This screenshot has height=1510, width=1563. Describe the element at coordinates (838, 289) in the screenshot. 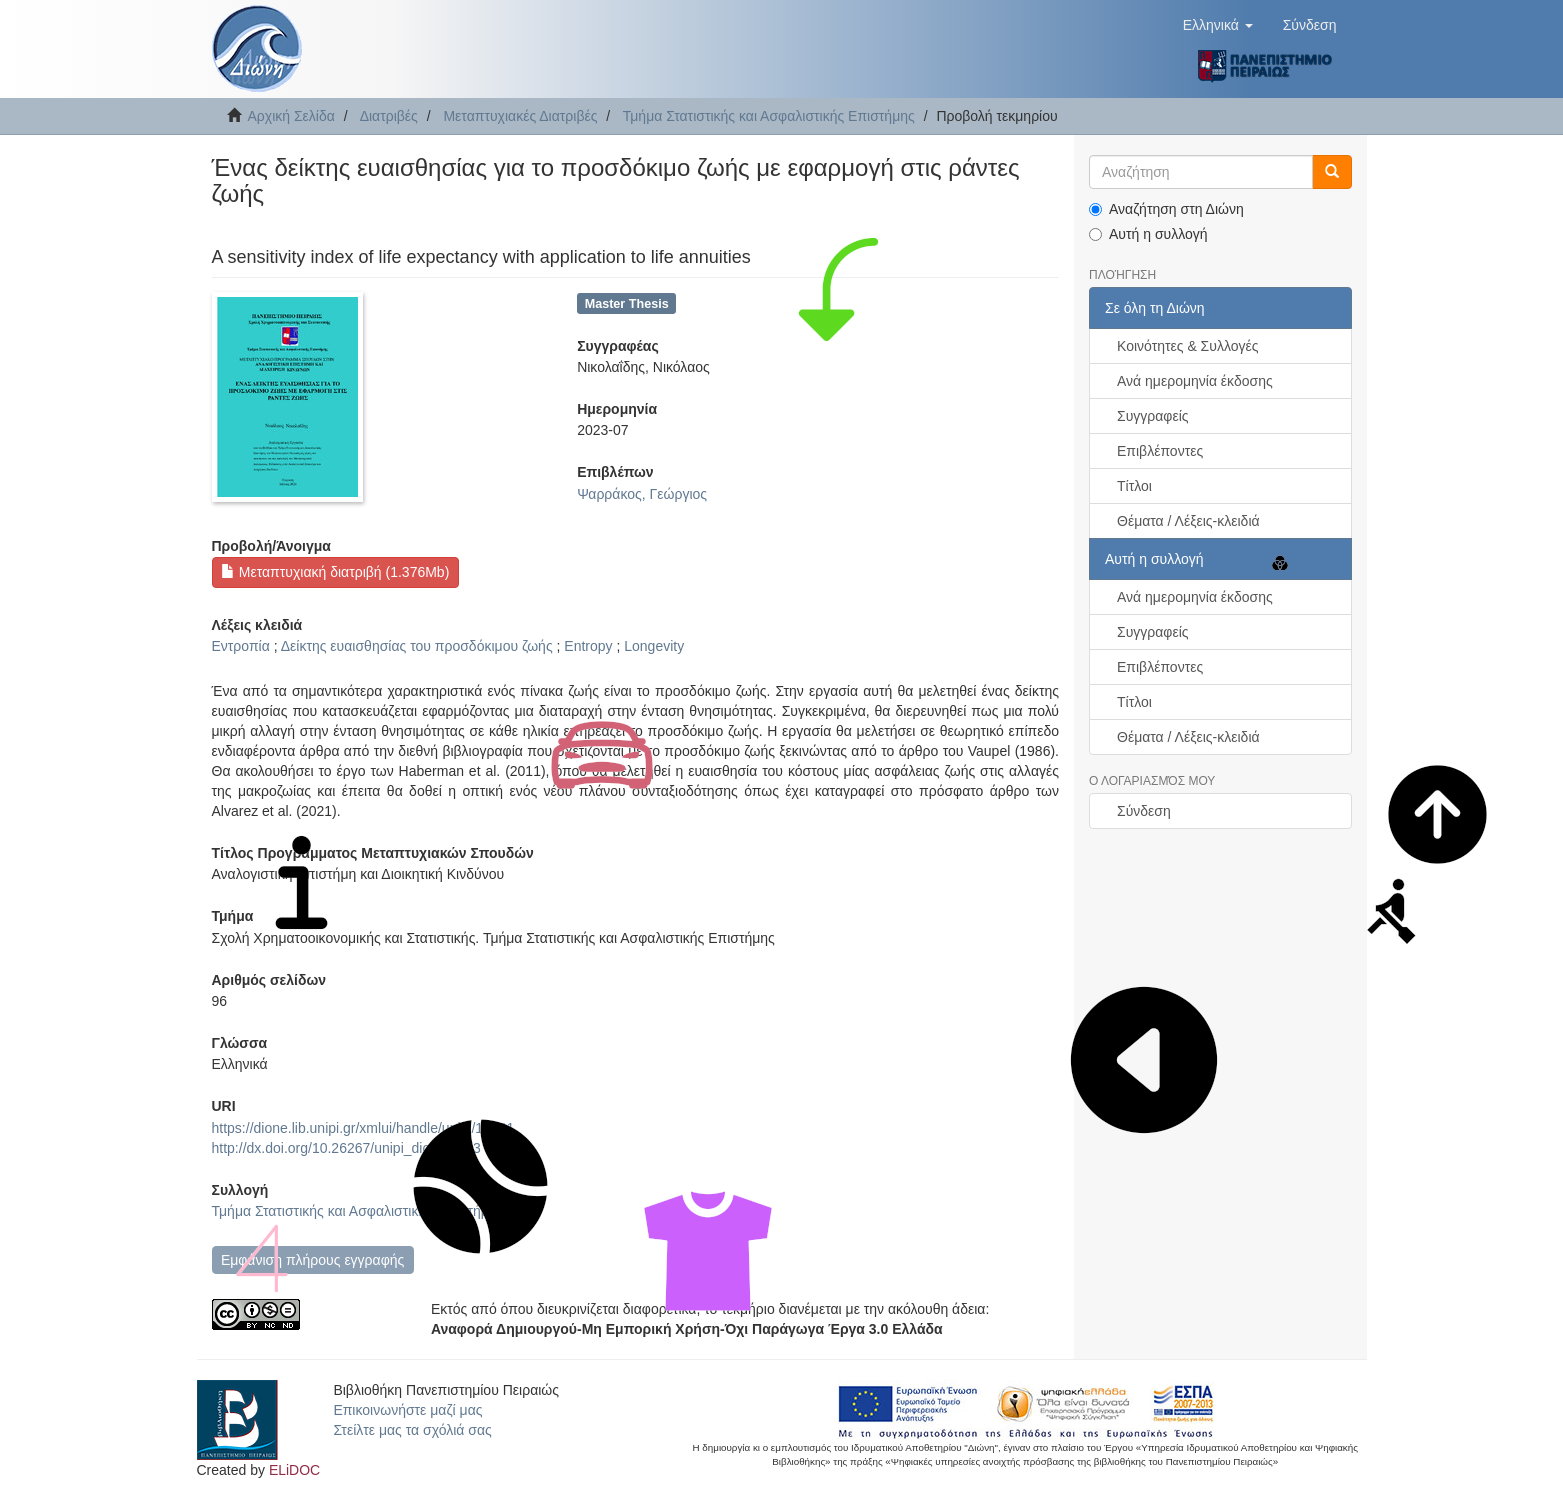

I see `go back and down in navigation` at that location.